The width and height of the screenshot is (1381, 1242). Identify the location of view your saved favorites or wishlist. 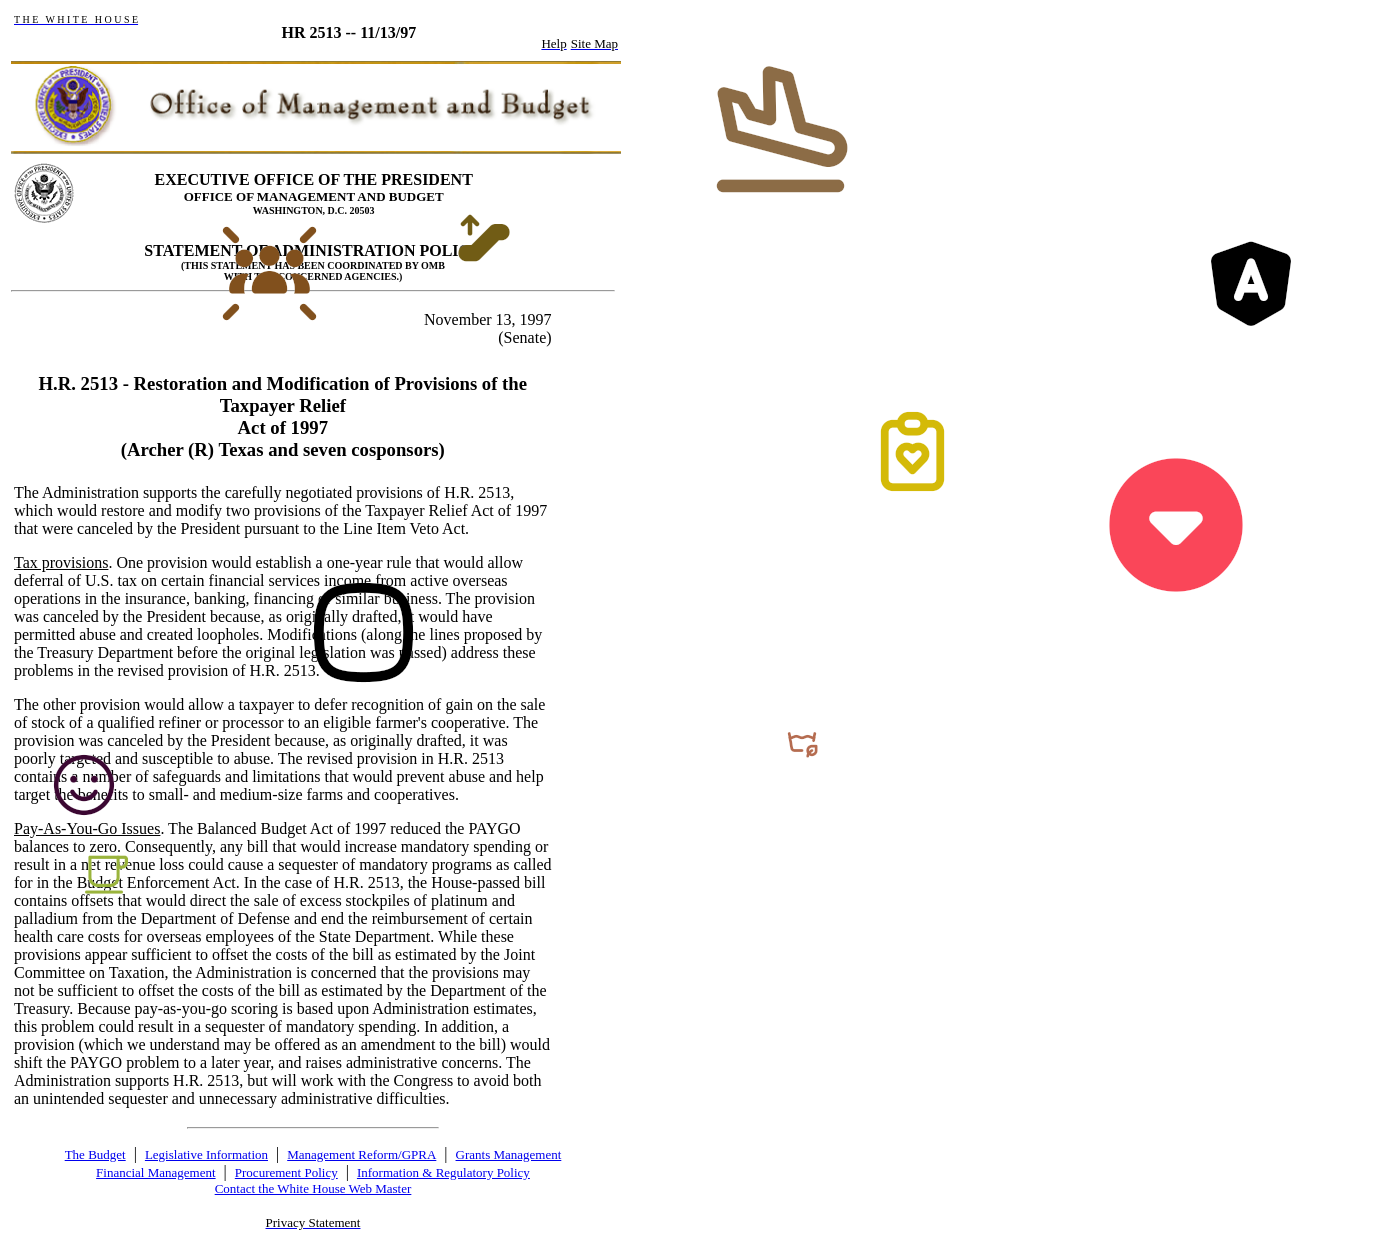
(912, 451).